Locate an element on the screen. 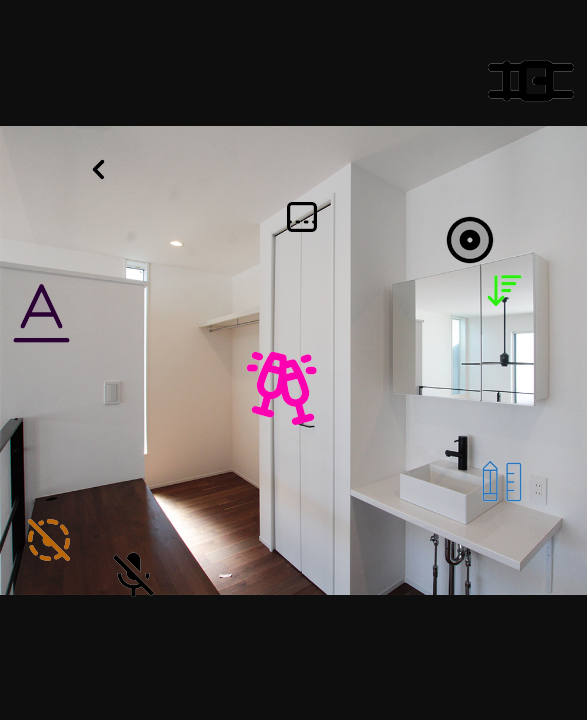 Image resolution: width=587 pixels, height=720 pixels. disable tilt-shift effect is located at coordinates (49, 540).